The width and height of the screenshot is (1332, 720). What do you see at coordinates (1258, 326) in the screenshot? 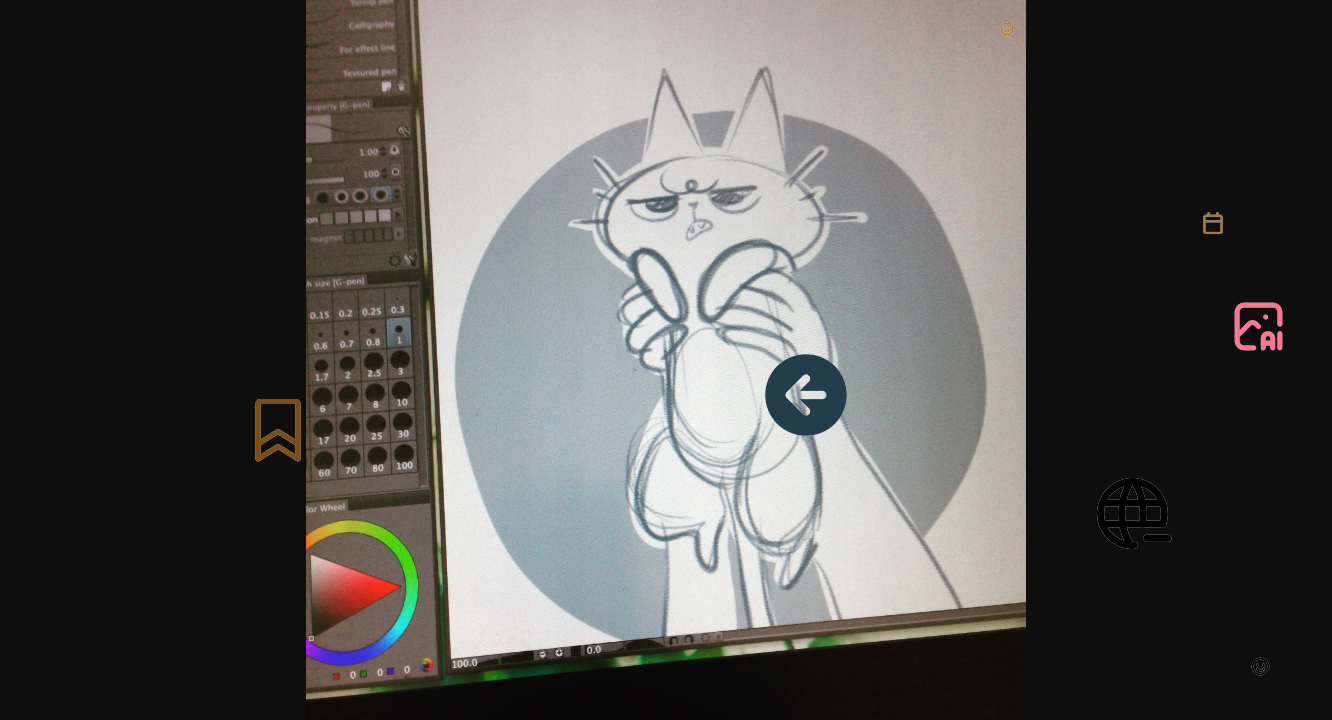
I see `enhance photo with AI tools` at bounding box center [1258, 326].